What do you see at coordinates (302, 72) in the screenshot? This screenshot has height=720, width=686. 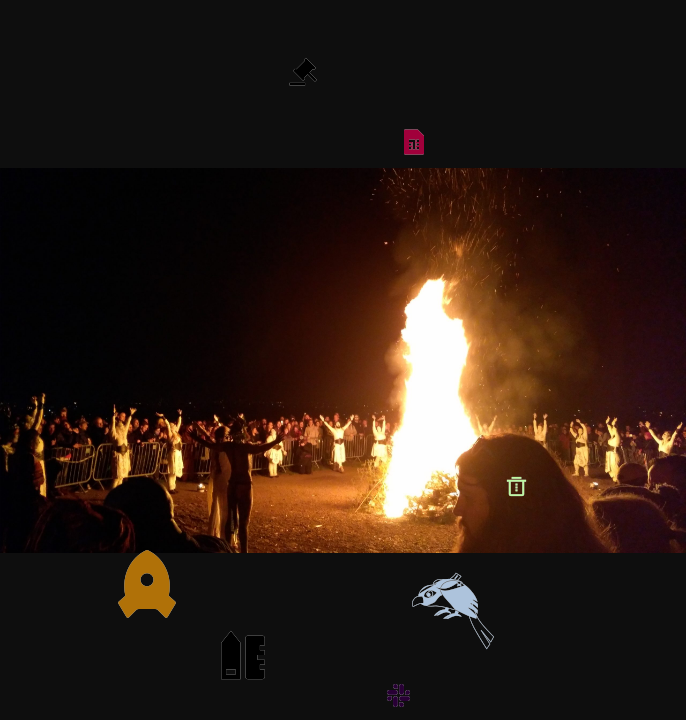 I see `place a bid on an auction item` at bounding box center [302, 72].